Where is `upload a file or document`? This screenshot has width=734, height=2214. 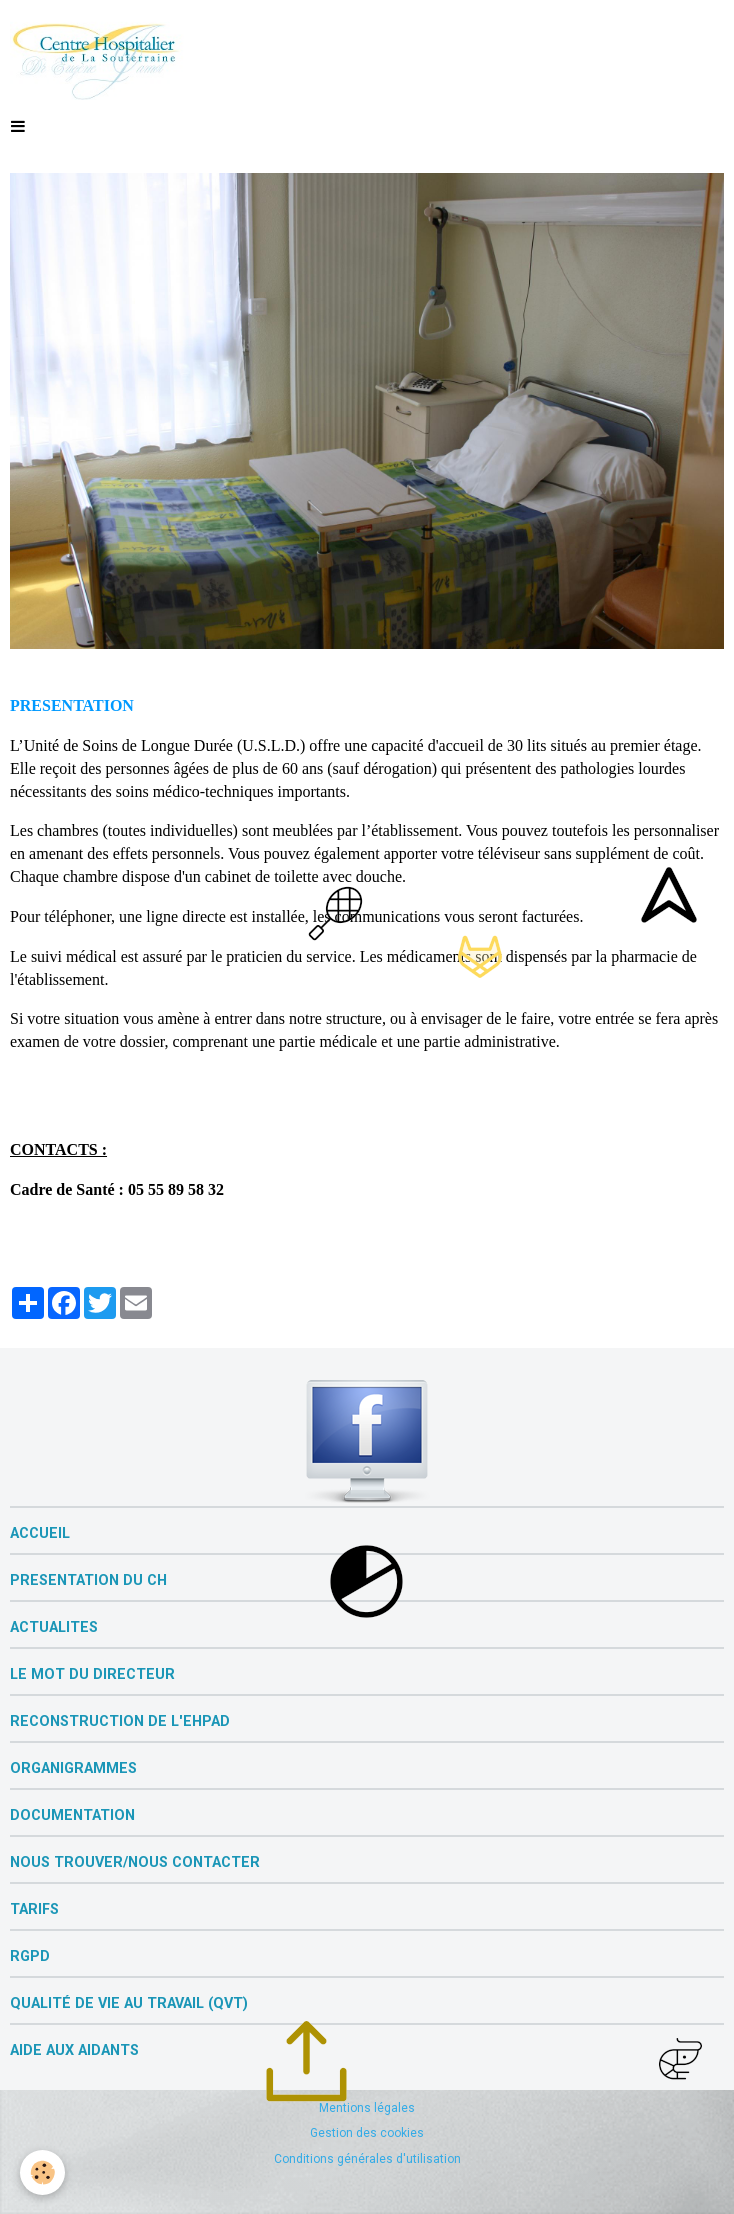 upload a file or document is located at coordinates (306, 2064).